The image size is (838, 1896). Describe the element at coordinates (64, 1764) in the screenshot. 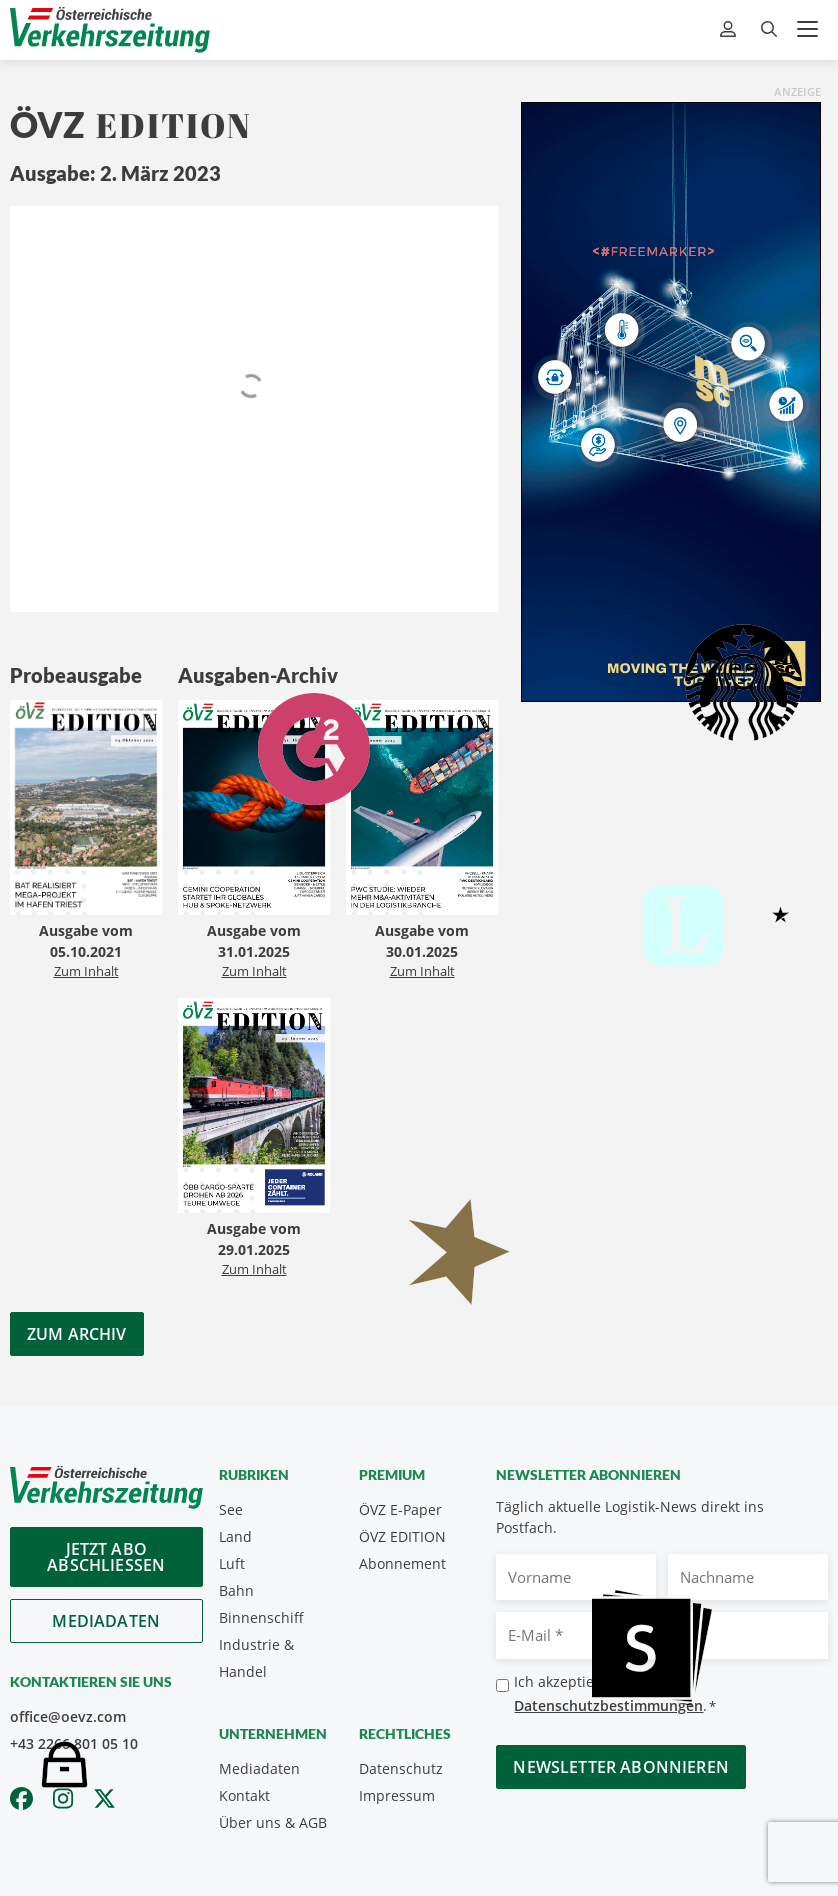

I see `view your shopping bag` at that location.